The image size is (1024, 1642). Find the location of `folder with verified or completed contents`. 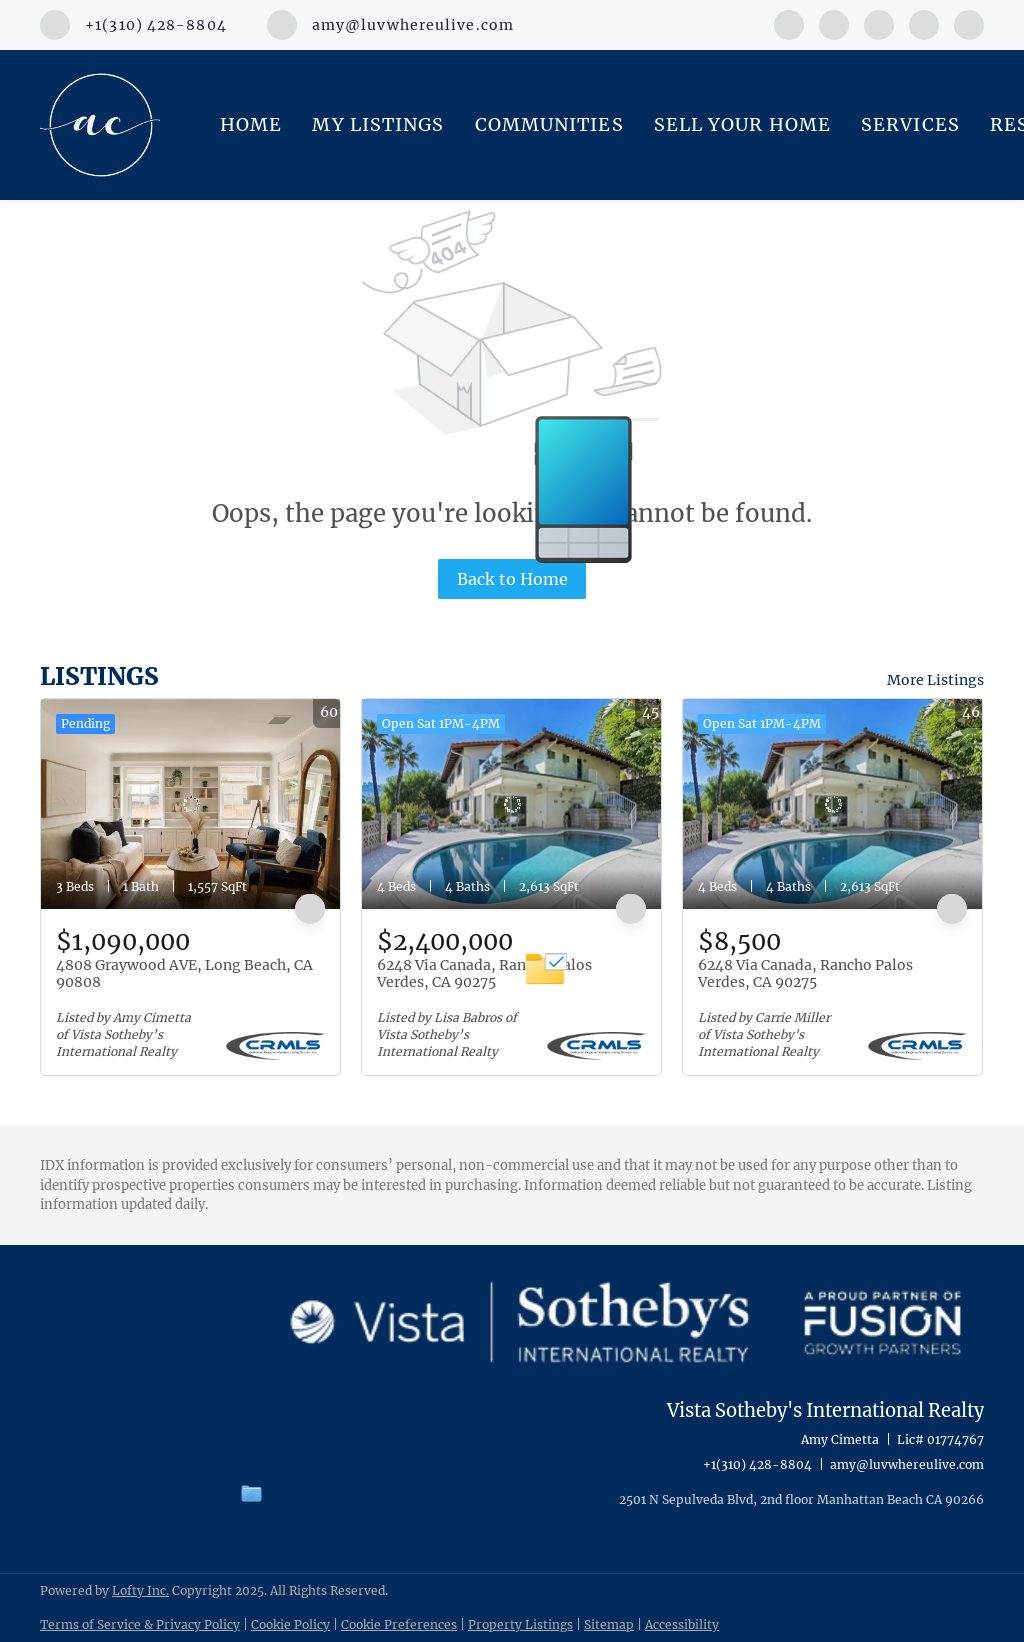

folder with verified or completed contents is located at coordinates (545, 970).